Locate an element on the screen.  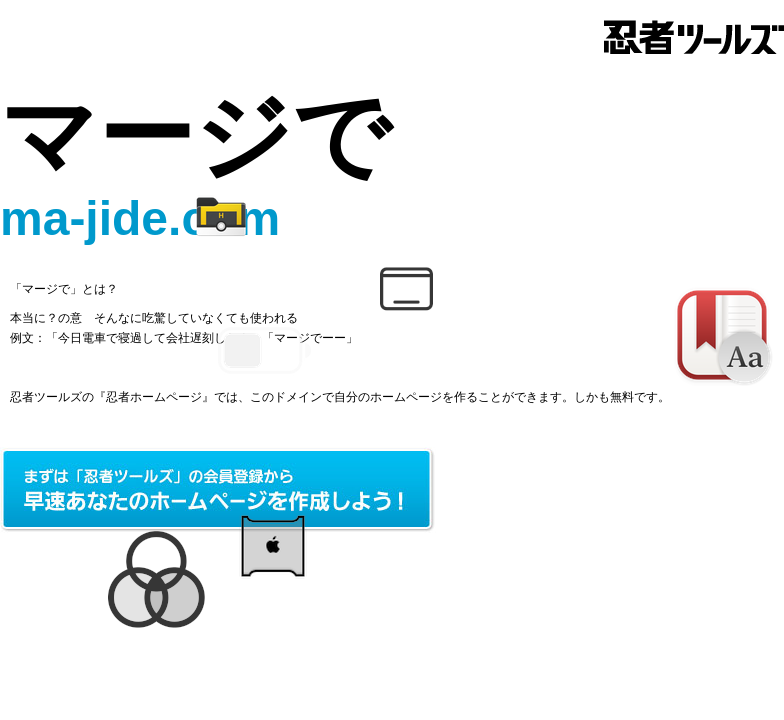
access desktop preferences or display settings is located at coordinates (406, 290).